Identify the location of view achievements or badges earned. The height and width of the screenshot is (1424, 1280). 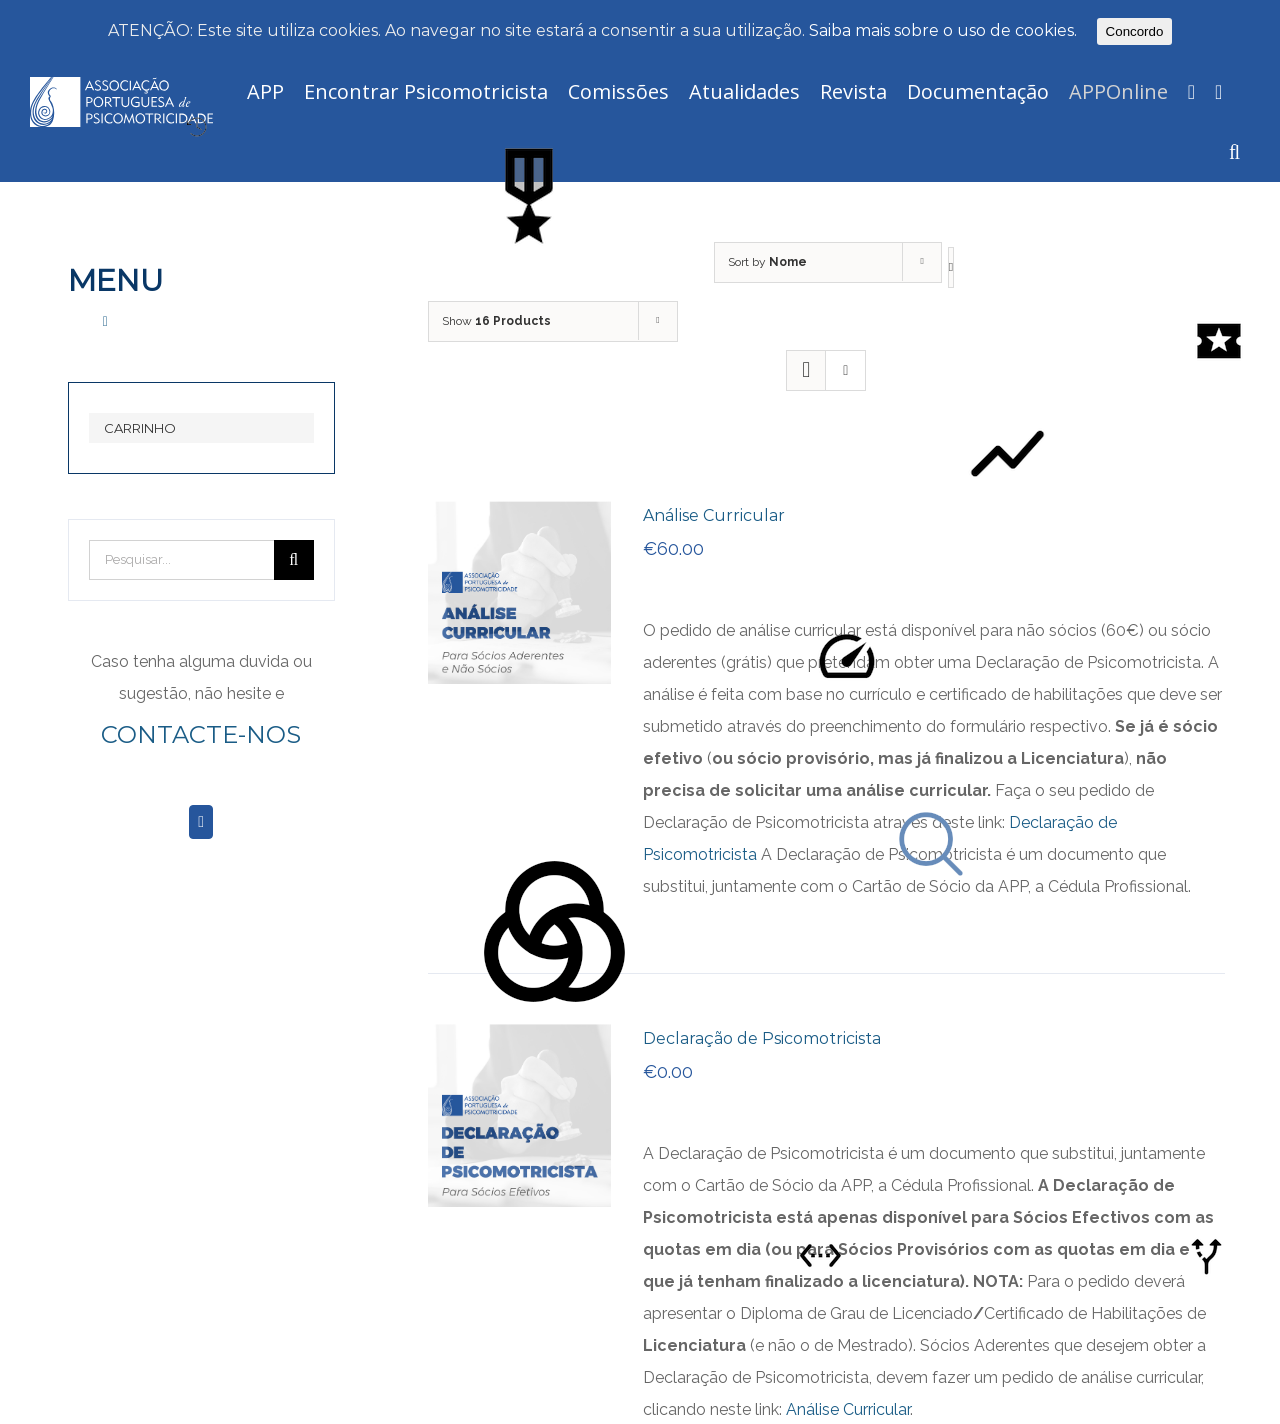
(529, 196).